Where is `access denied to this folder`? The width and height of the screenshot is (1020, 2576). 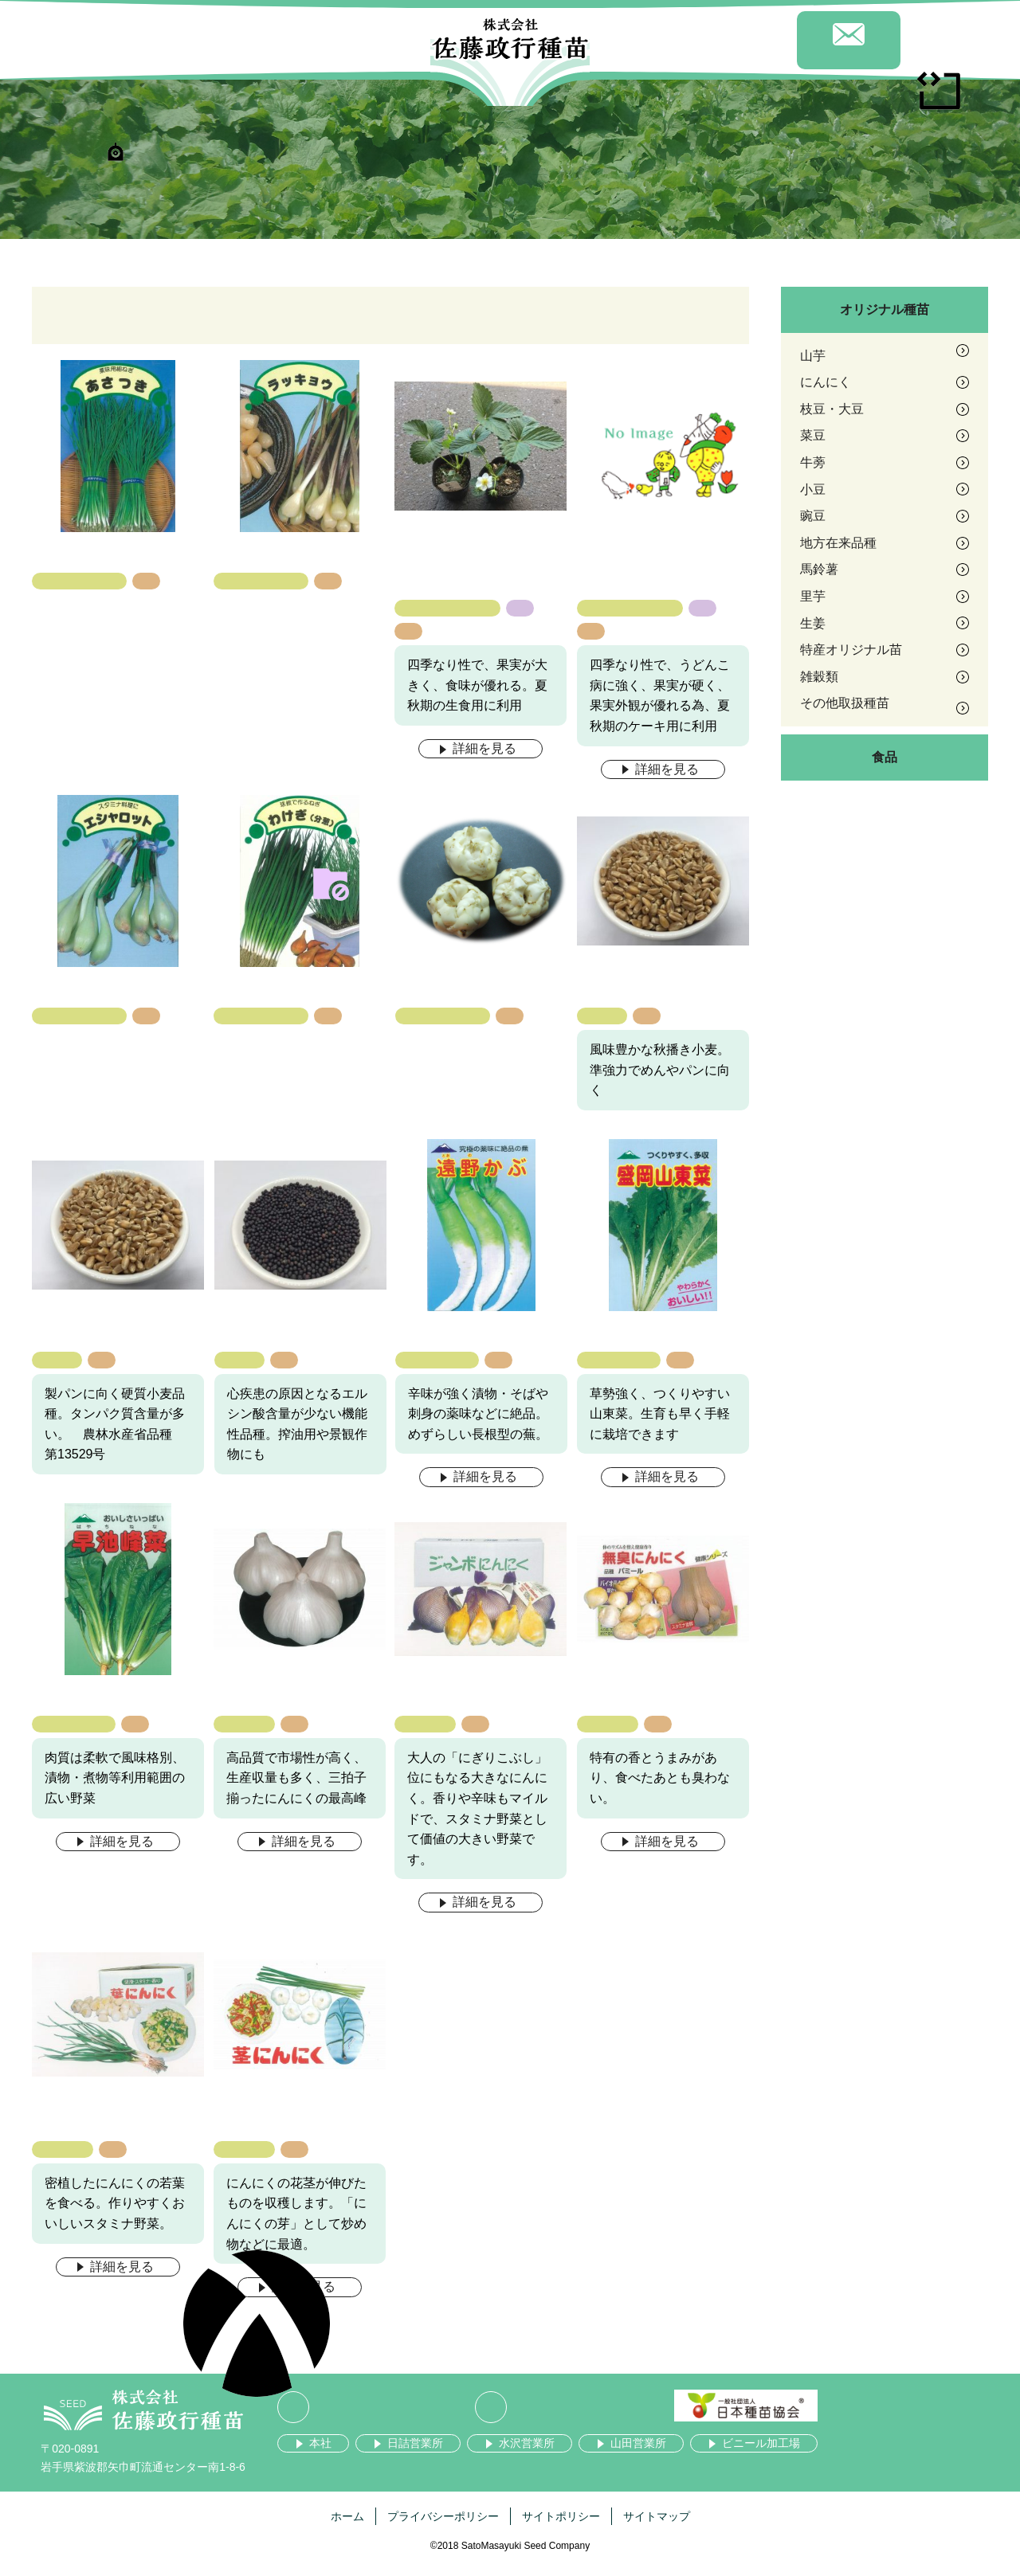 access denied to this folder is located at coordinates (330, 883).